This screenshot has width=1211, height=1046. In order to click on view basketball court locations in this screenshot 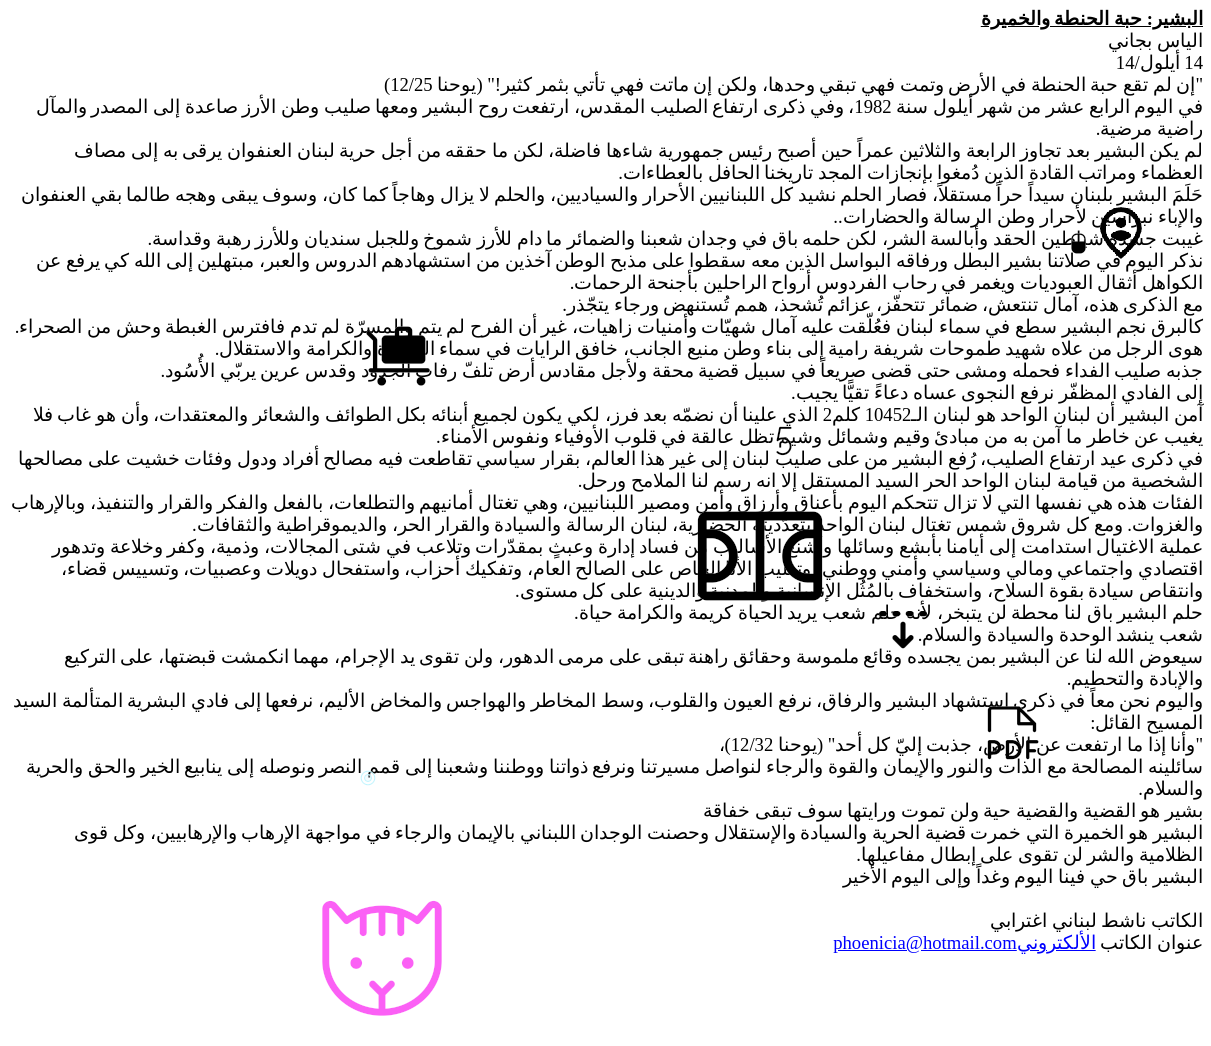, I will do `click(760, 556)`.